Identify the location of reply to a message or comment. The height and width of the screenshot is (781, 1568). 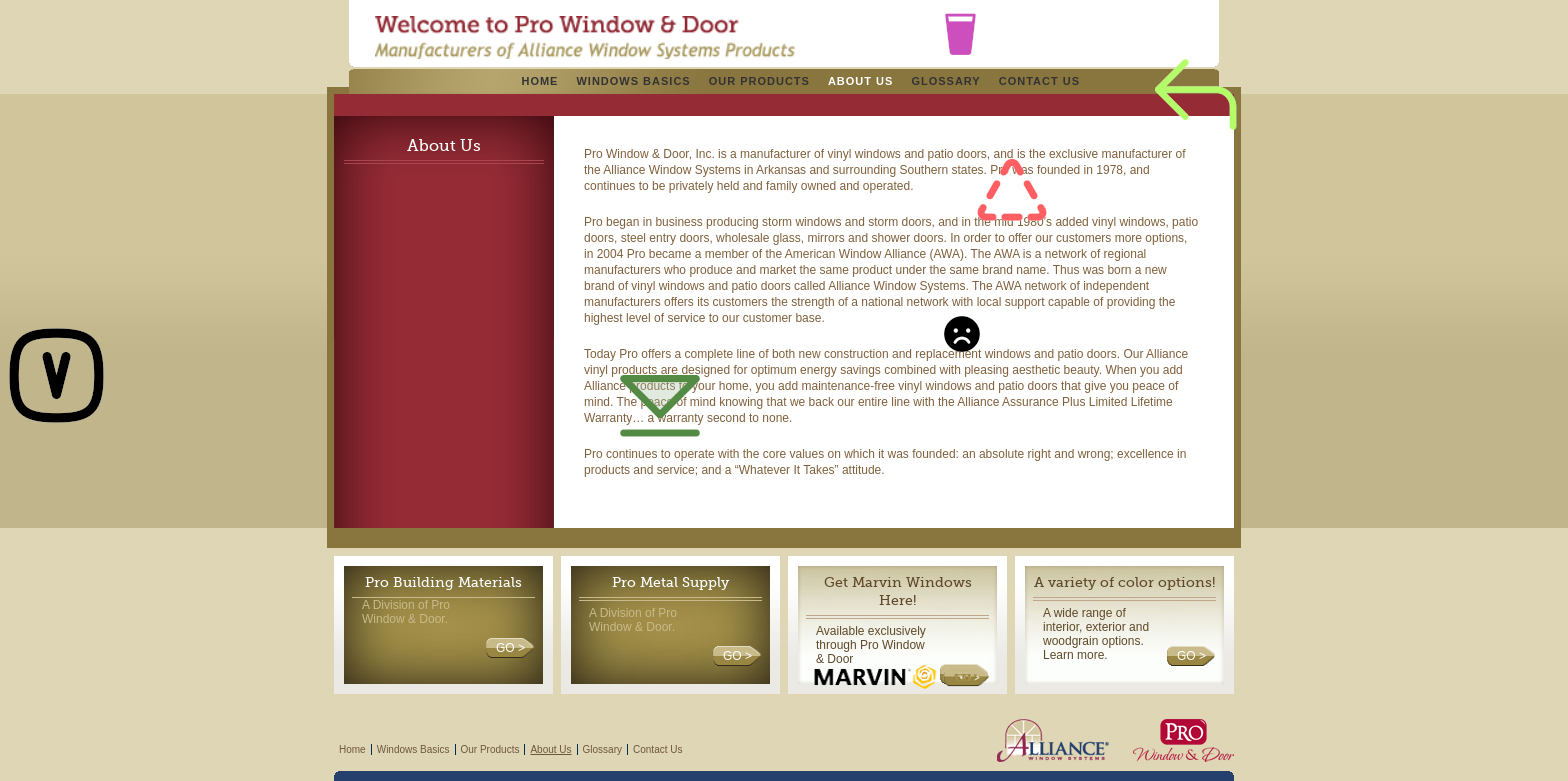
(1194, 95).